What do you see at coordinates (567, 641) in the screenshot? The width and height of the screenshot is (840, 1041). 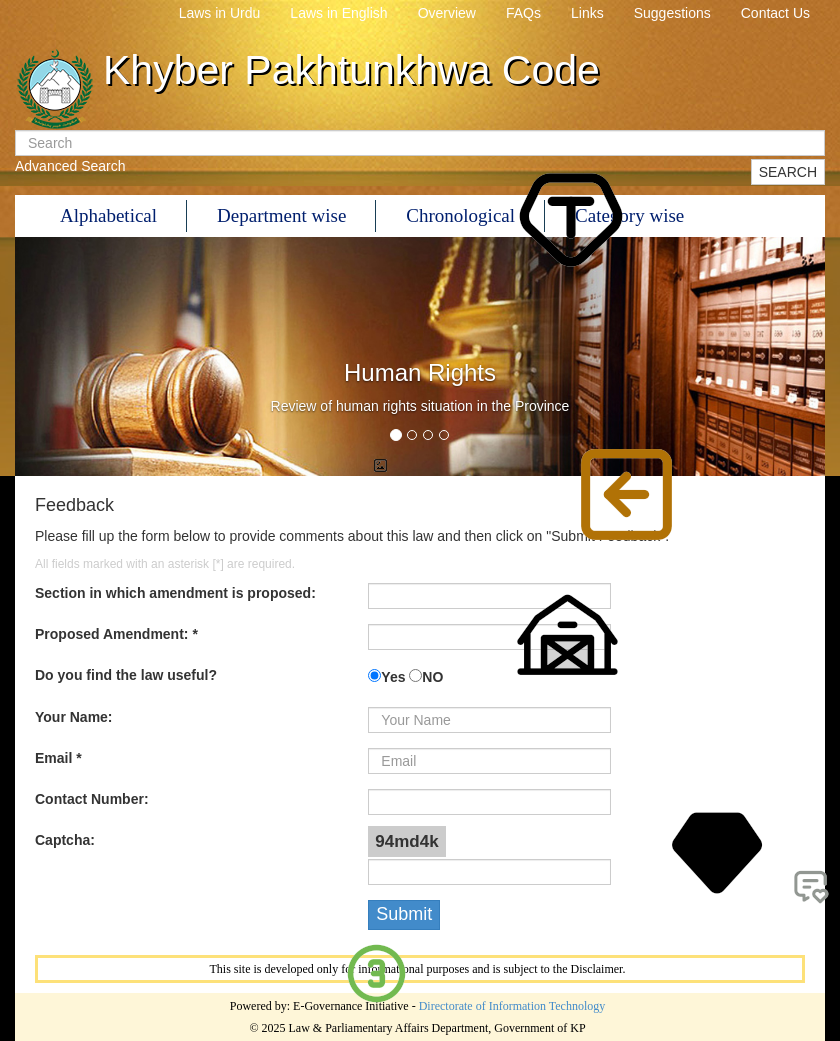 I see `access farm or agricultural settings` at bounding box center [567, 641].